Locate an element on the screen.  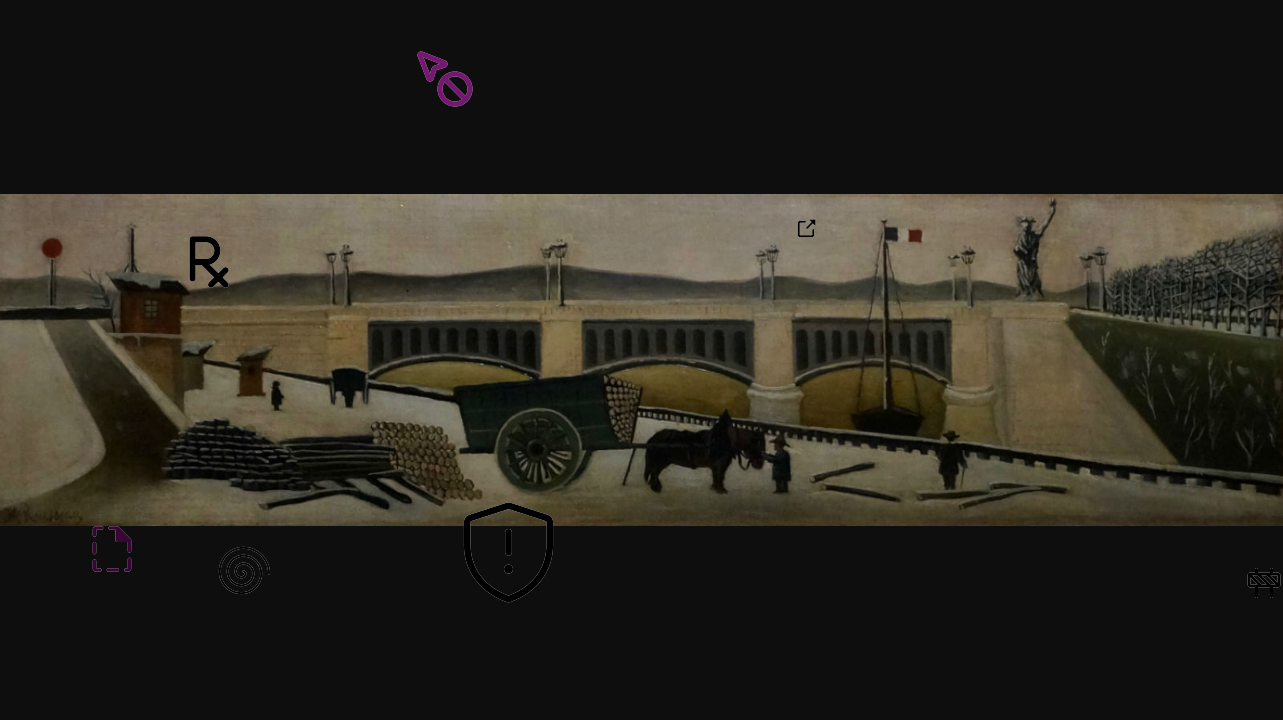
open link in a new tab or window is located at coordinates (806, 229).